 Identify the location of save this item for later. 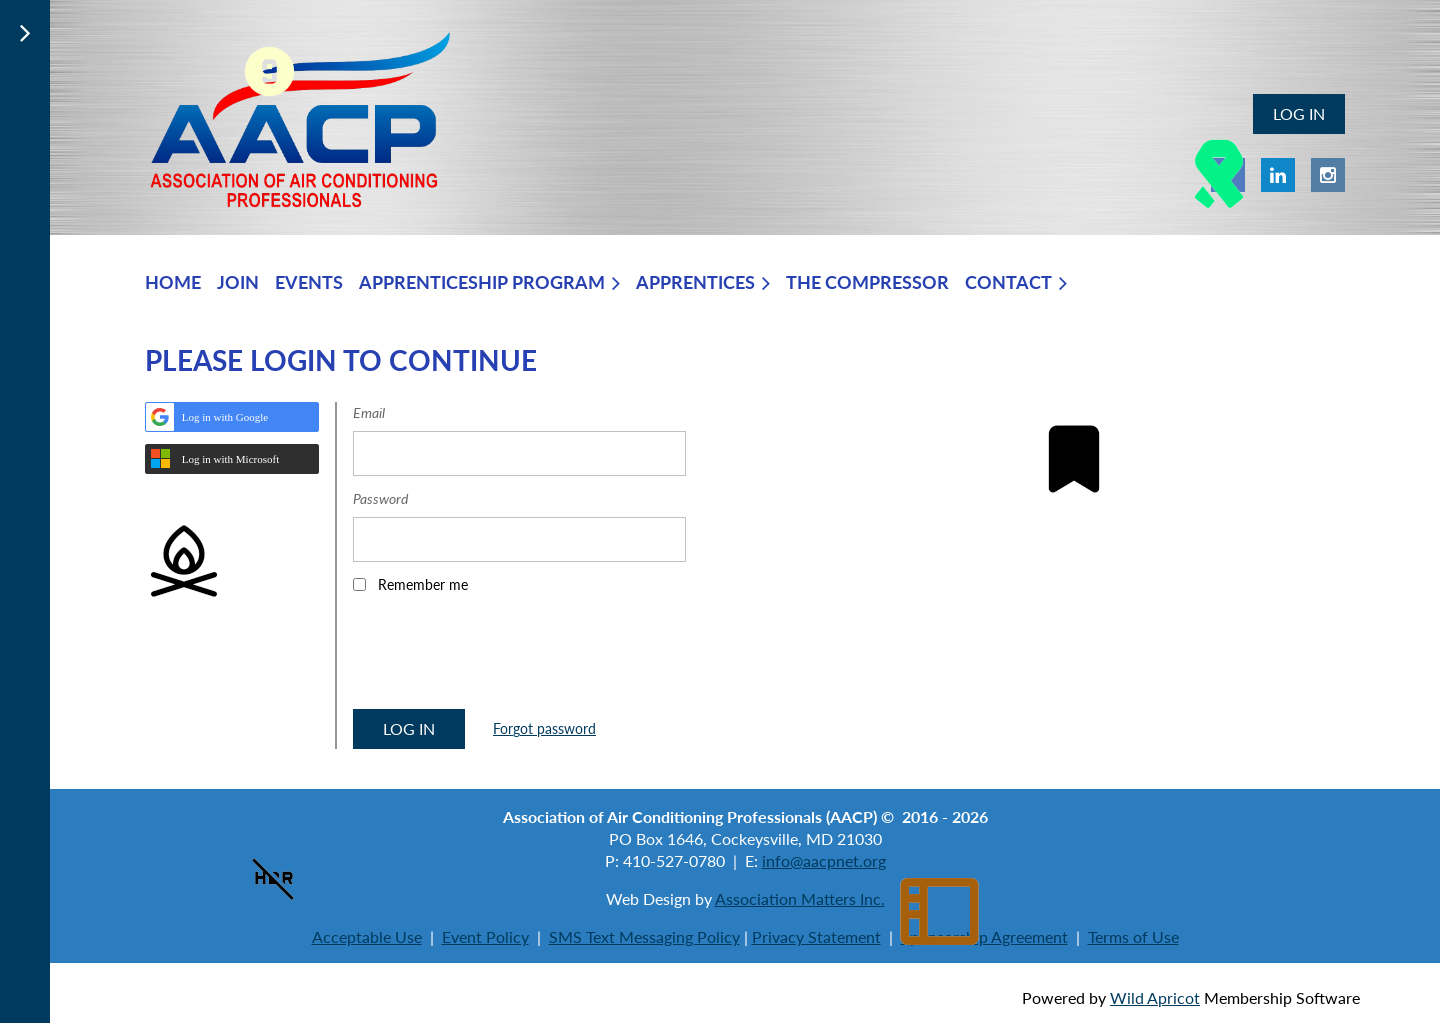
(1074, 459).